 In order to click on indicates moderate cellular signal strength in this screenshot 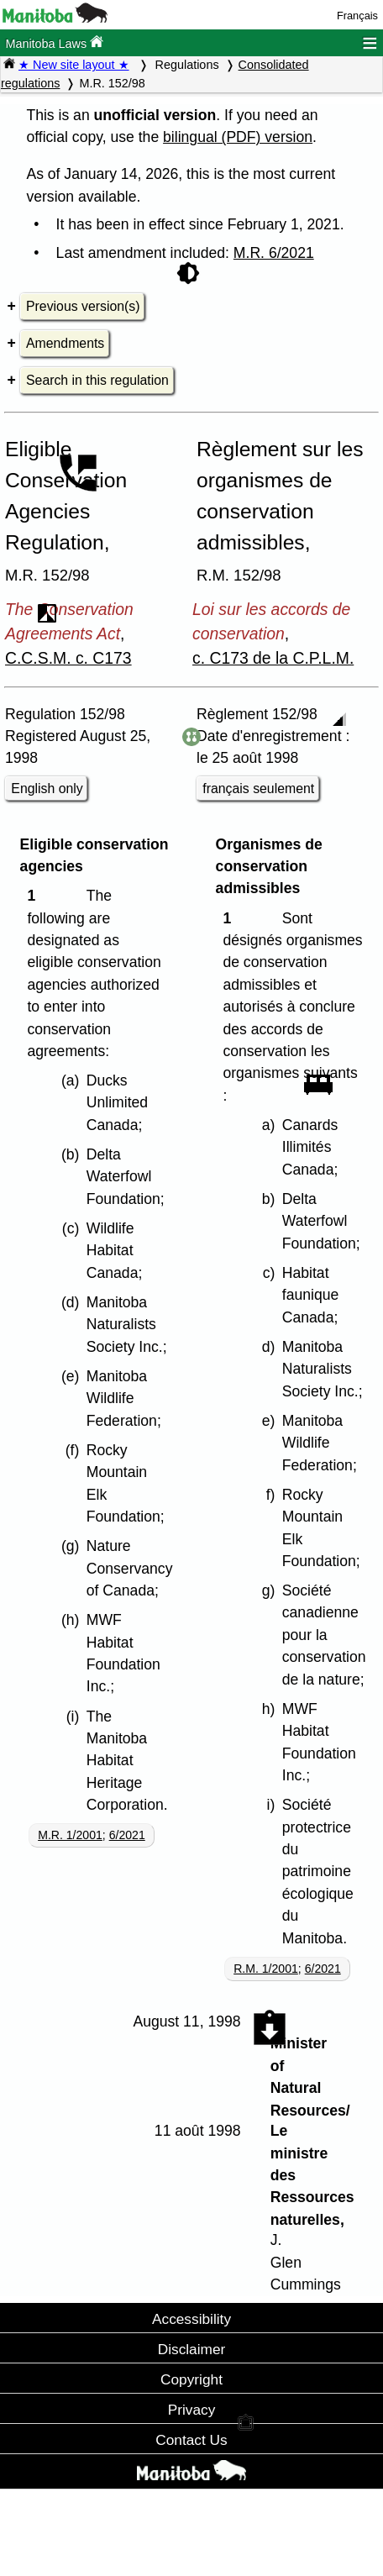, I will do `click(339, 719)`.